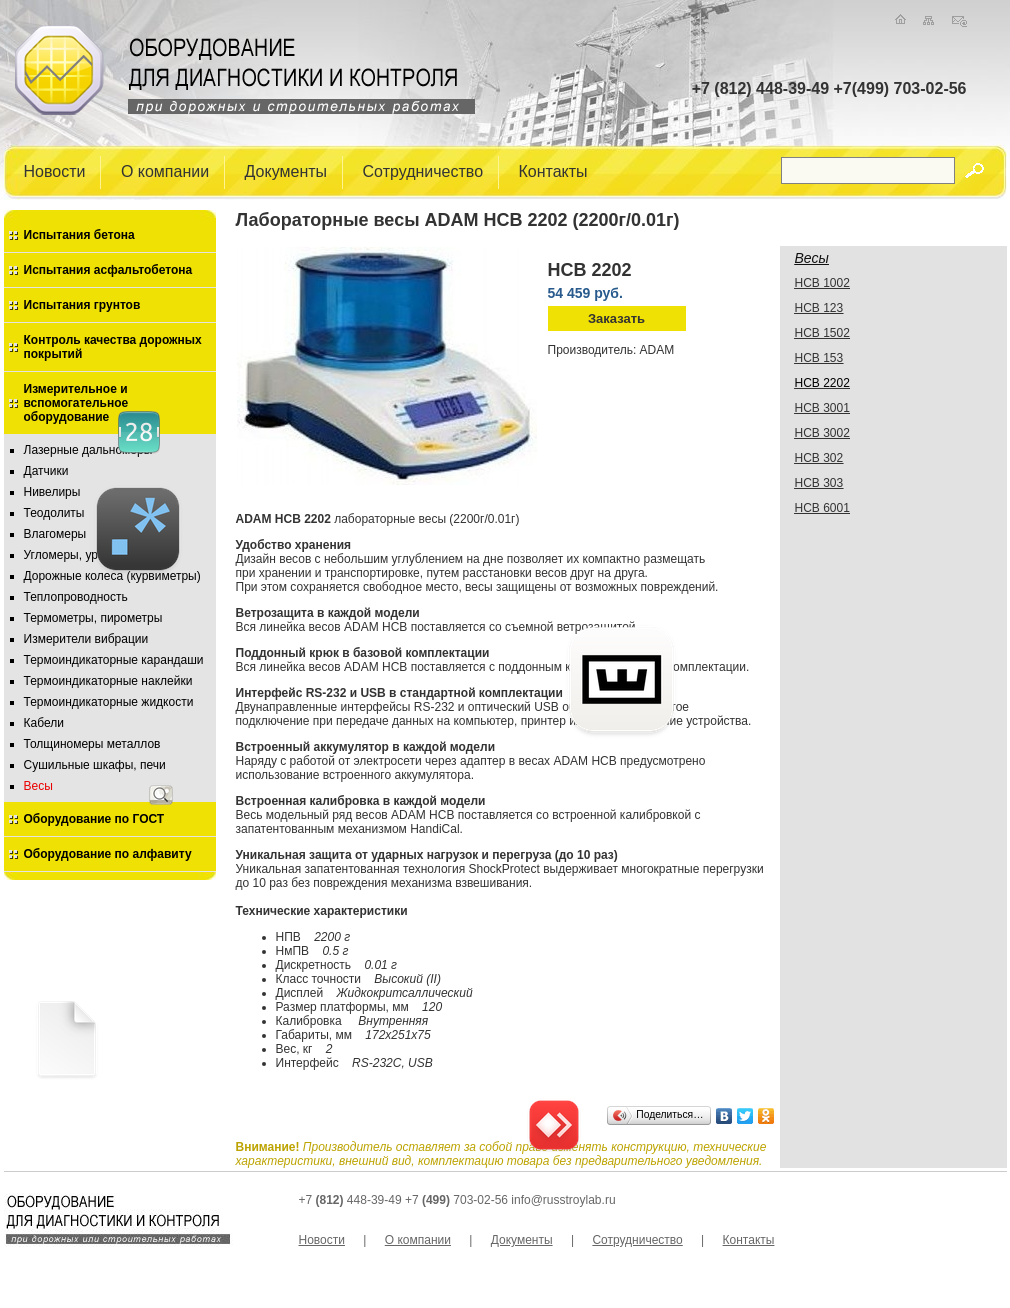  I want to click on open anydesk remote desktop application, so click(554, 1125).